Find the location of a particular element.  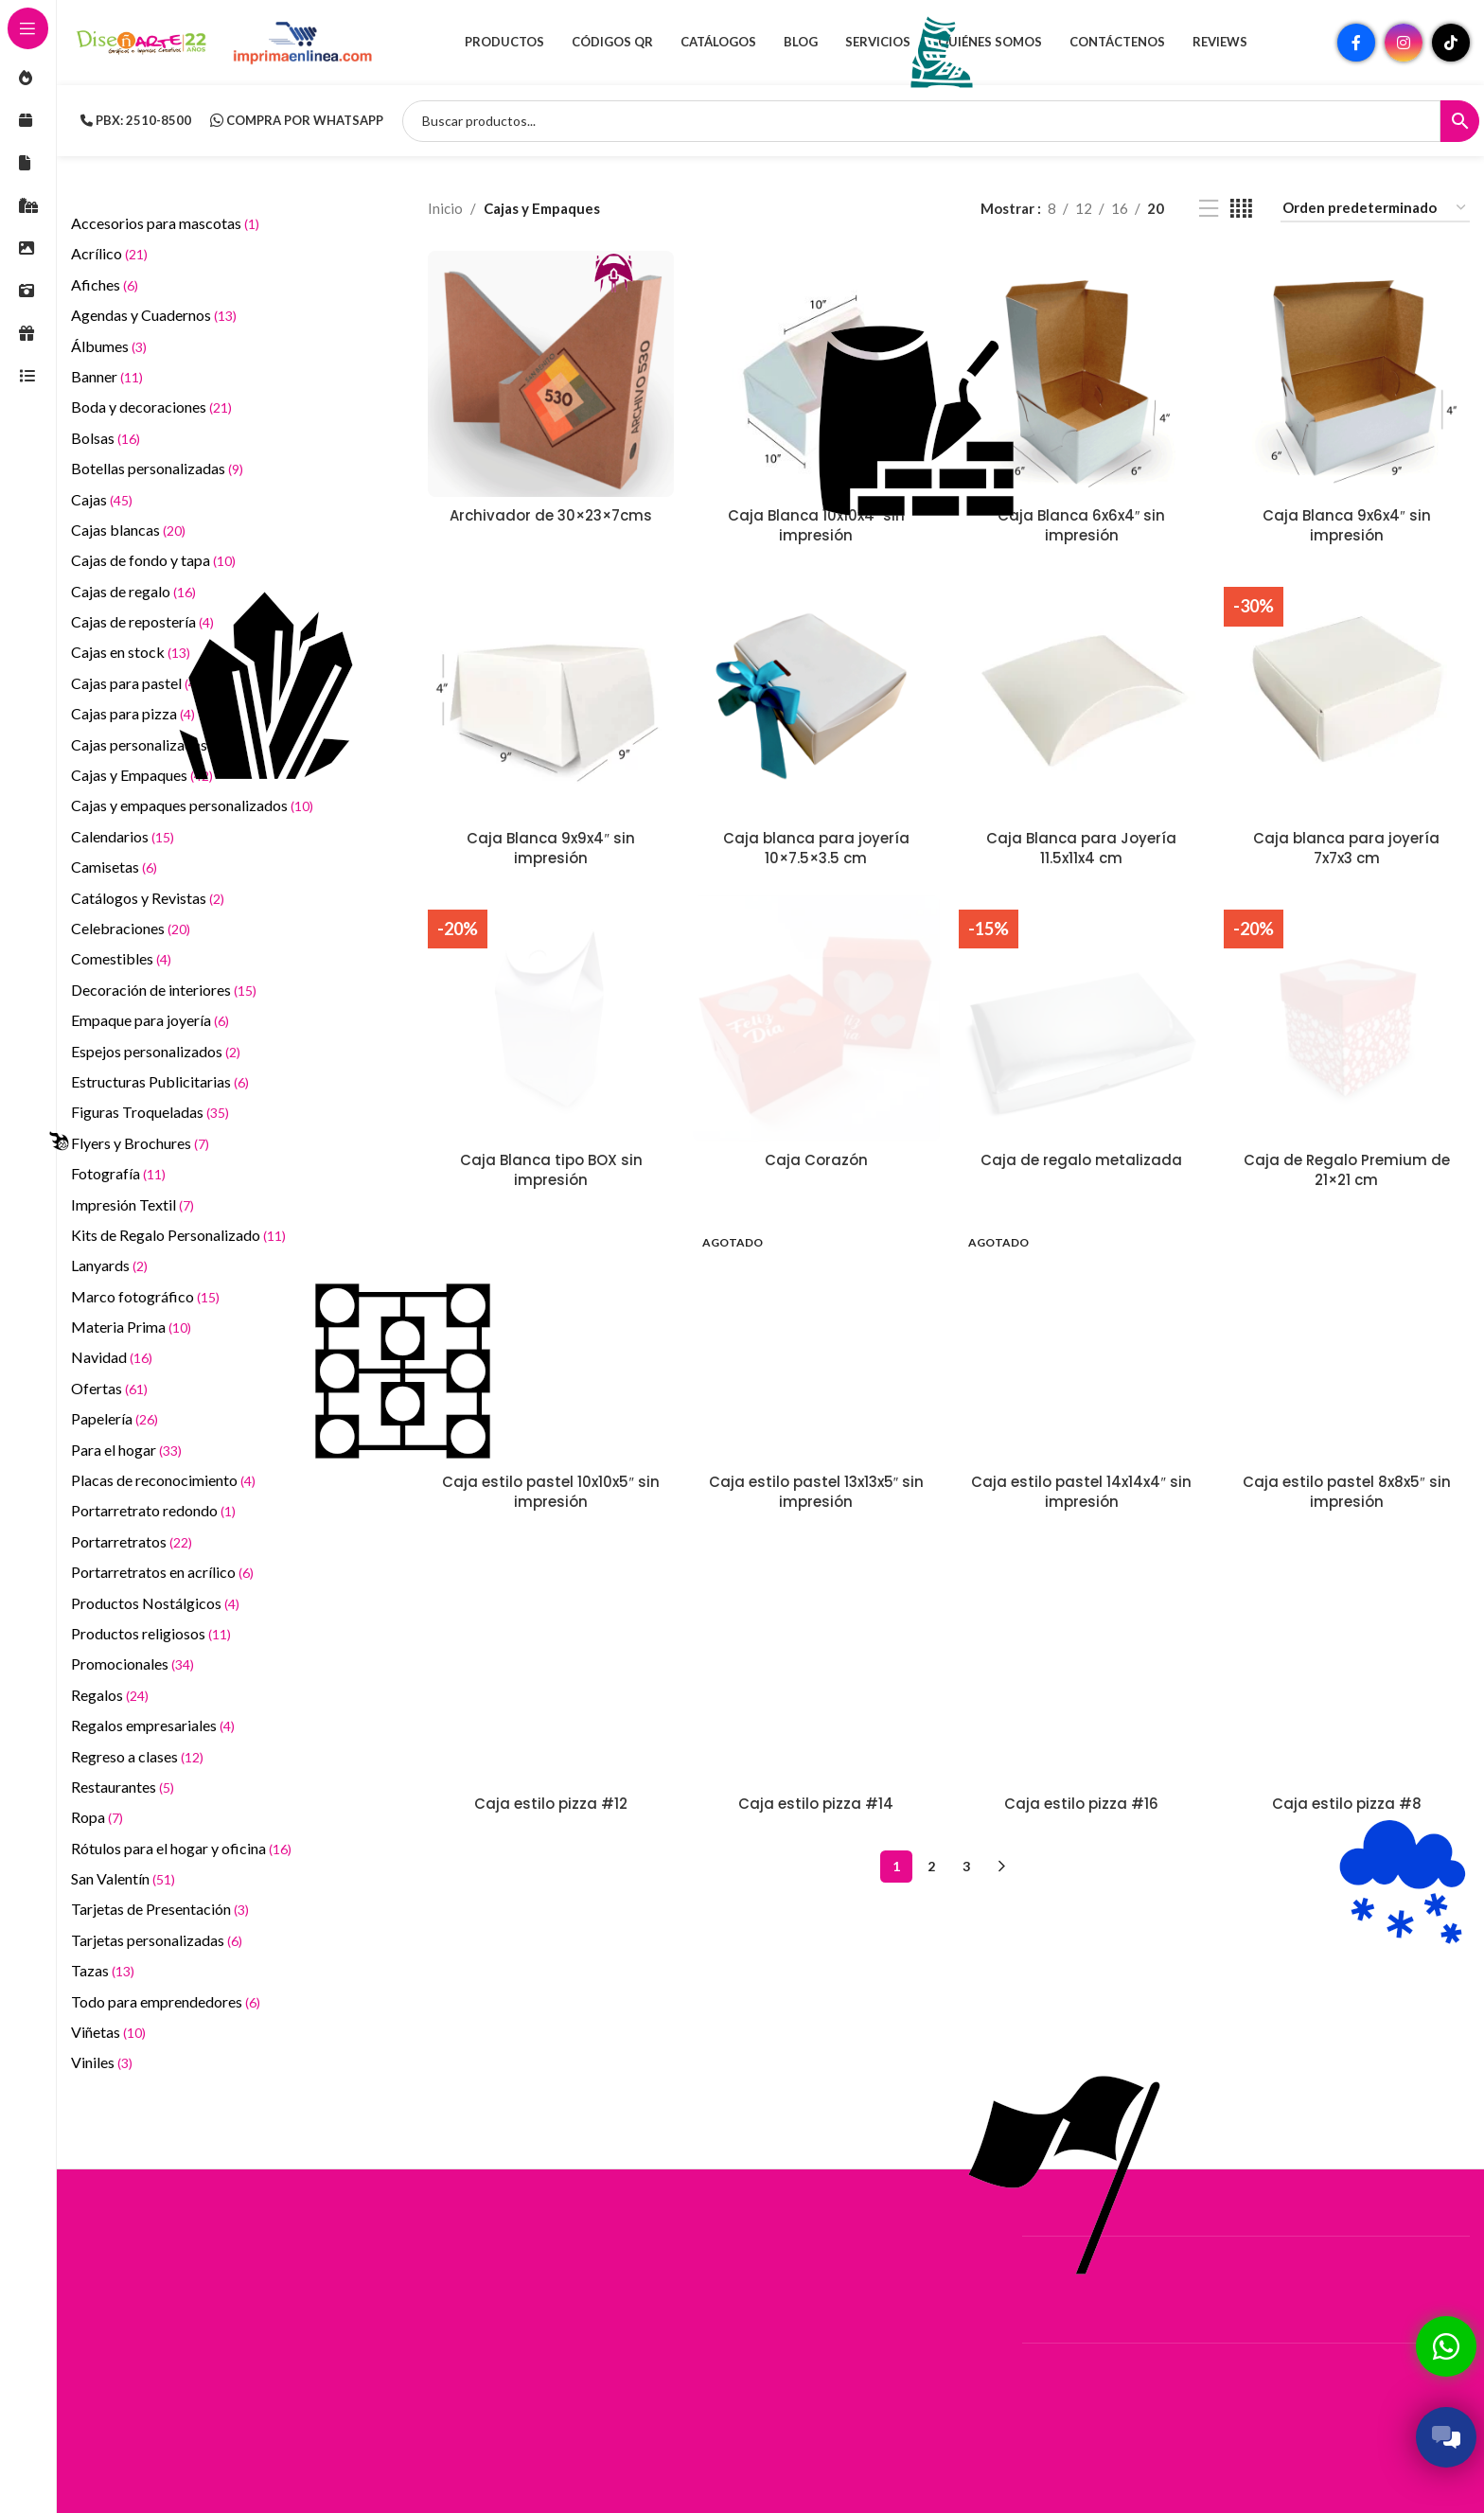

browse ski equipment or gear is located at coordinates (942, 52).